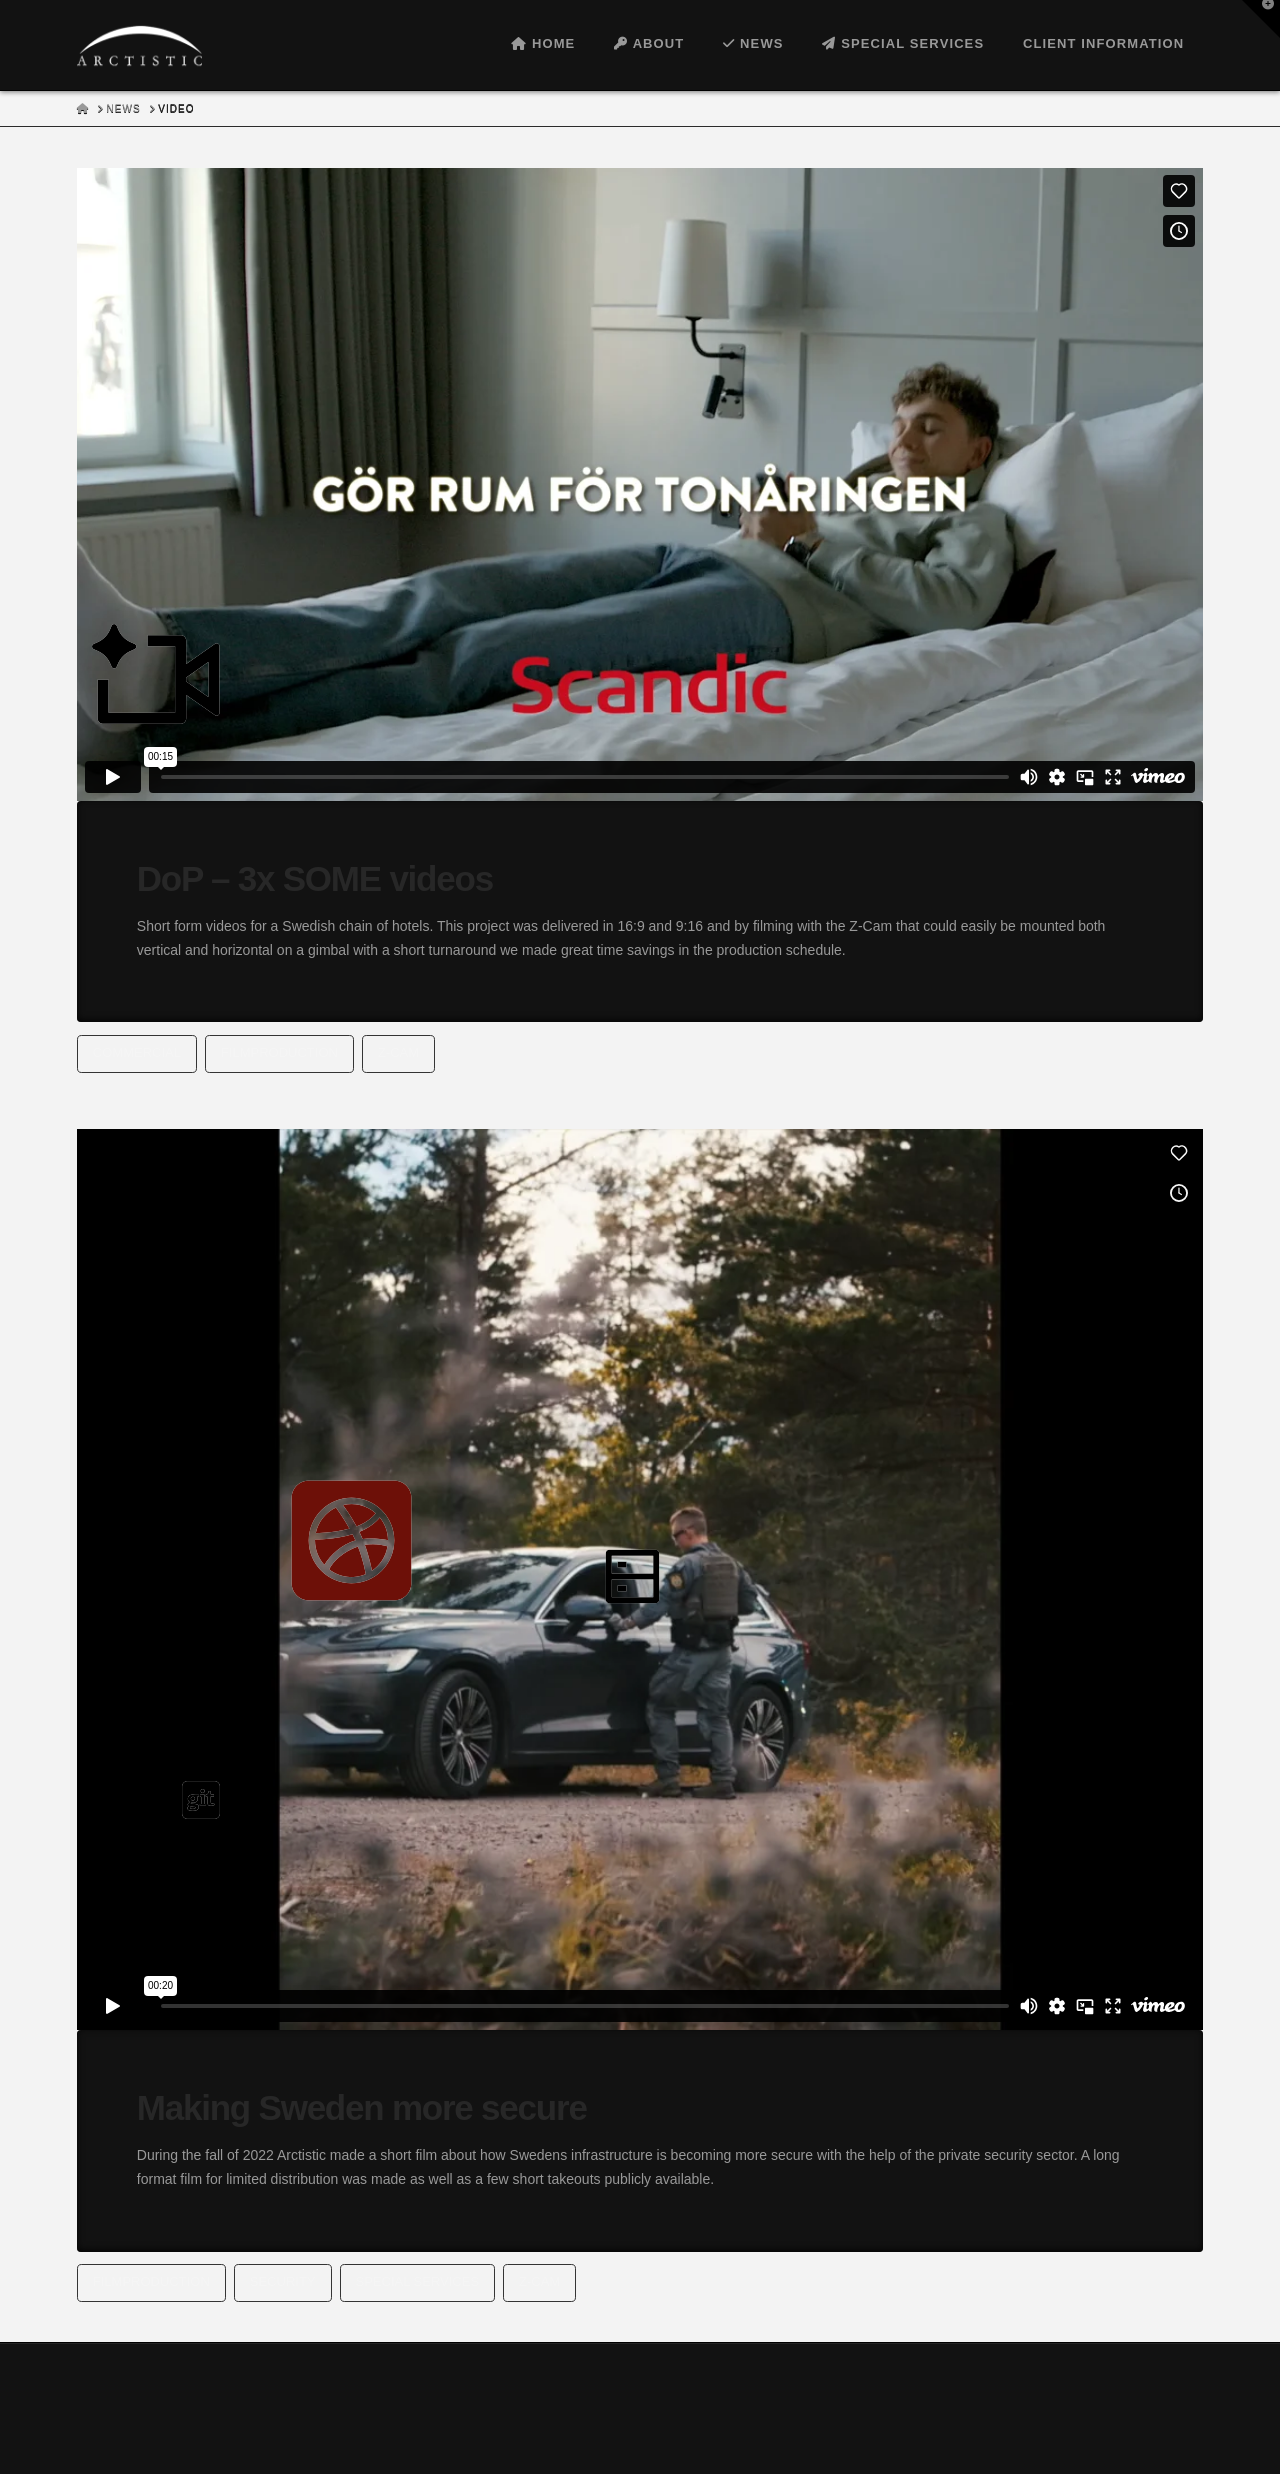 The image size is (1280, 2474). I want to click on enable AI-powered video features, so click(158, 679).